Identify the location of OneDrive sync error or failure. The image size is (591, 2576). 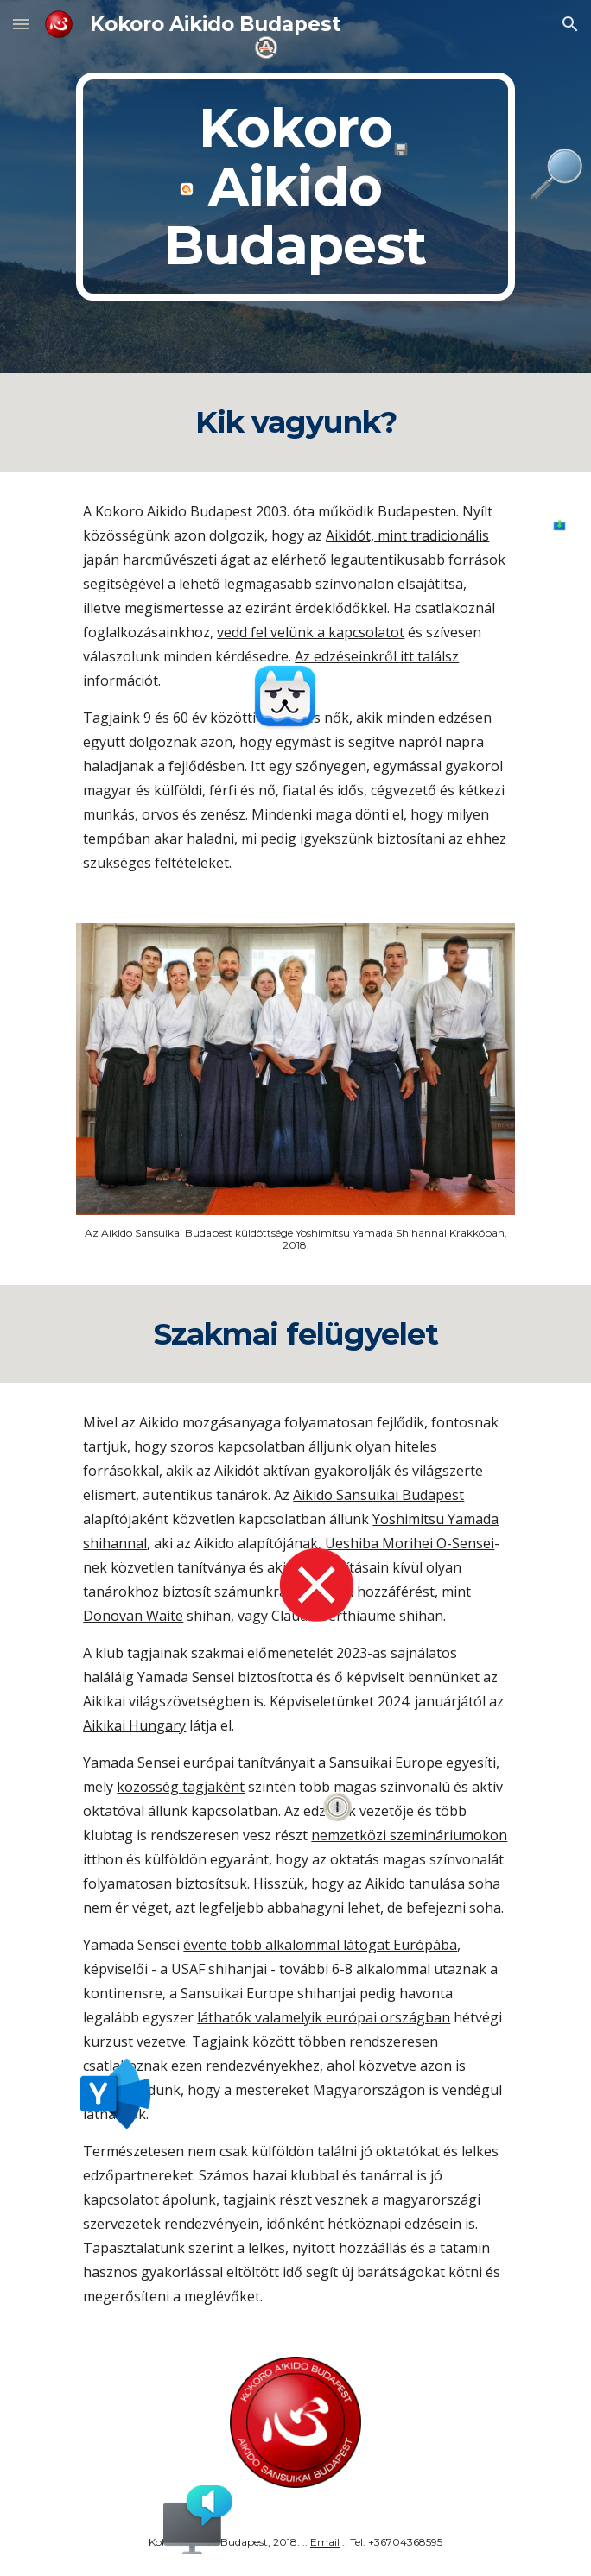
(316, 1585).